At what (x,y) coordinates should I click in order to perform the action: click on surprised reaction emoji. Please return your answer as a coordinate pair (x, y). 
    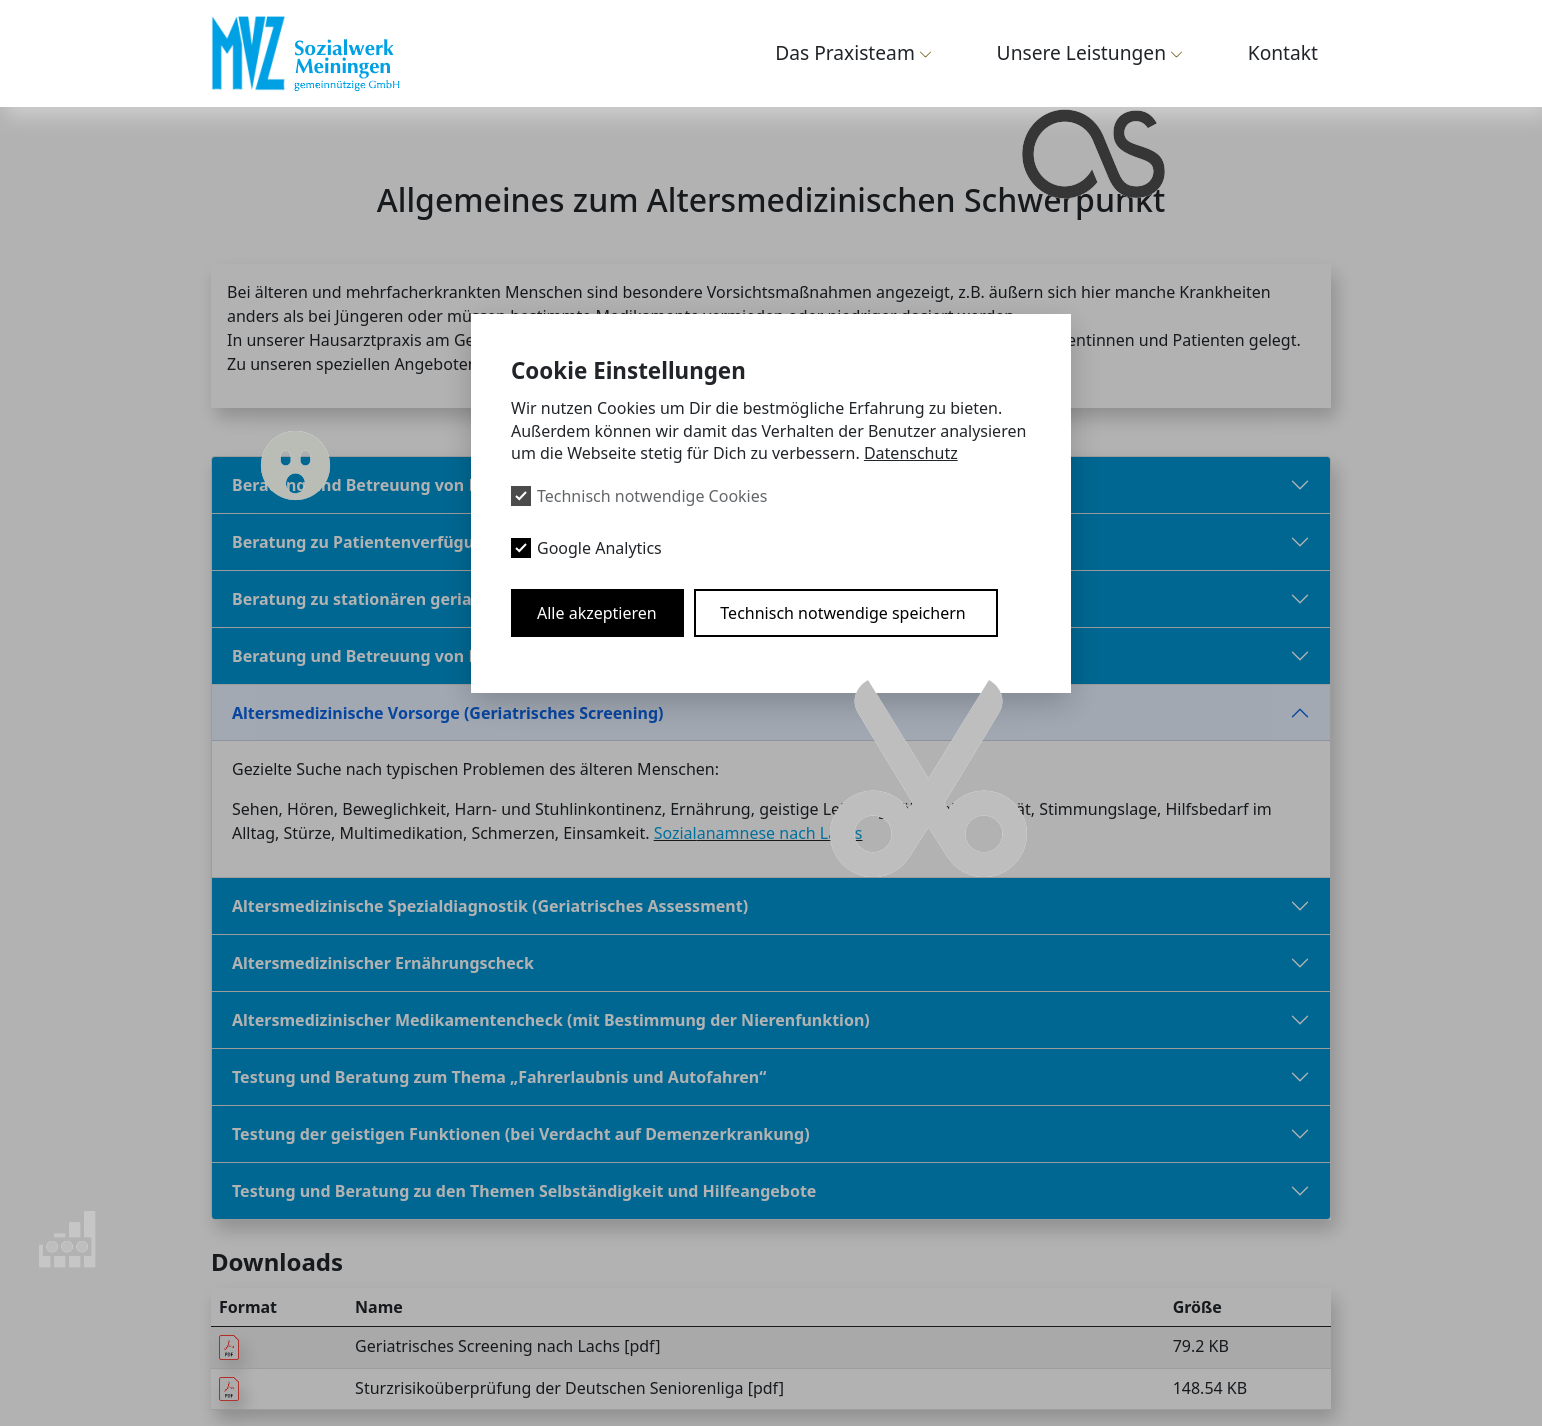
    Looking at the image, I should click on (295, 465).